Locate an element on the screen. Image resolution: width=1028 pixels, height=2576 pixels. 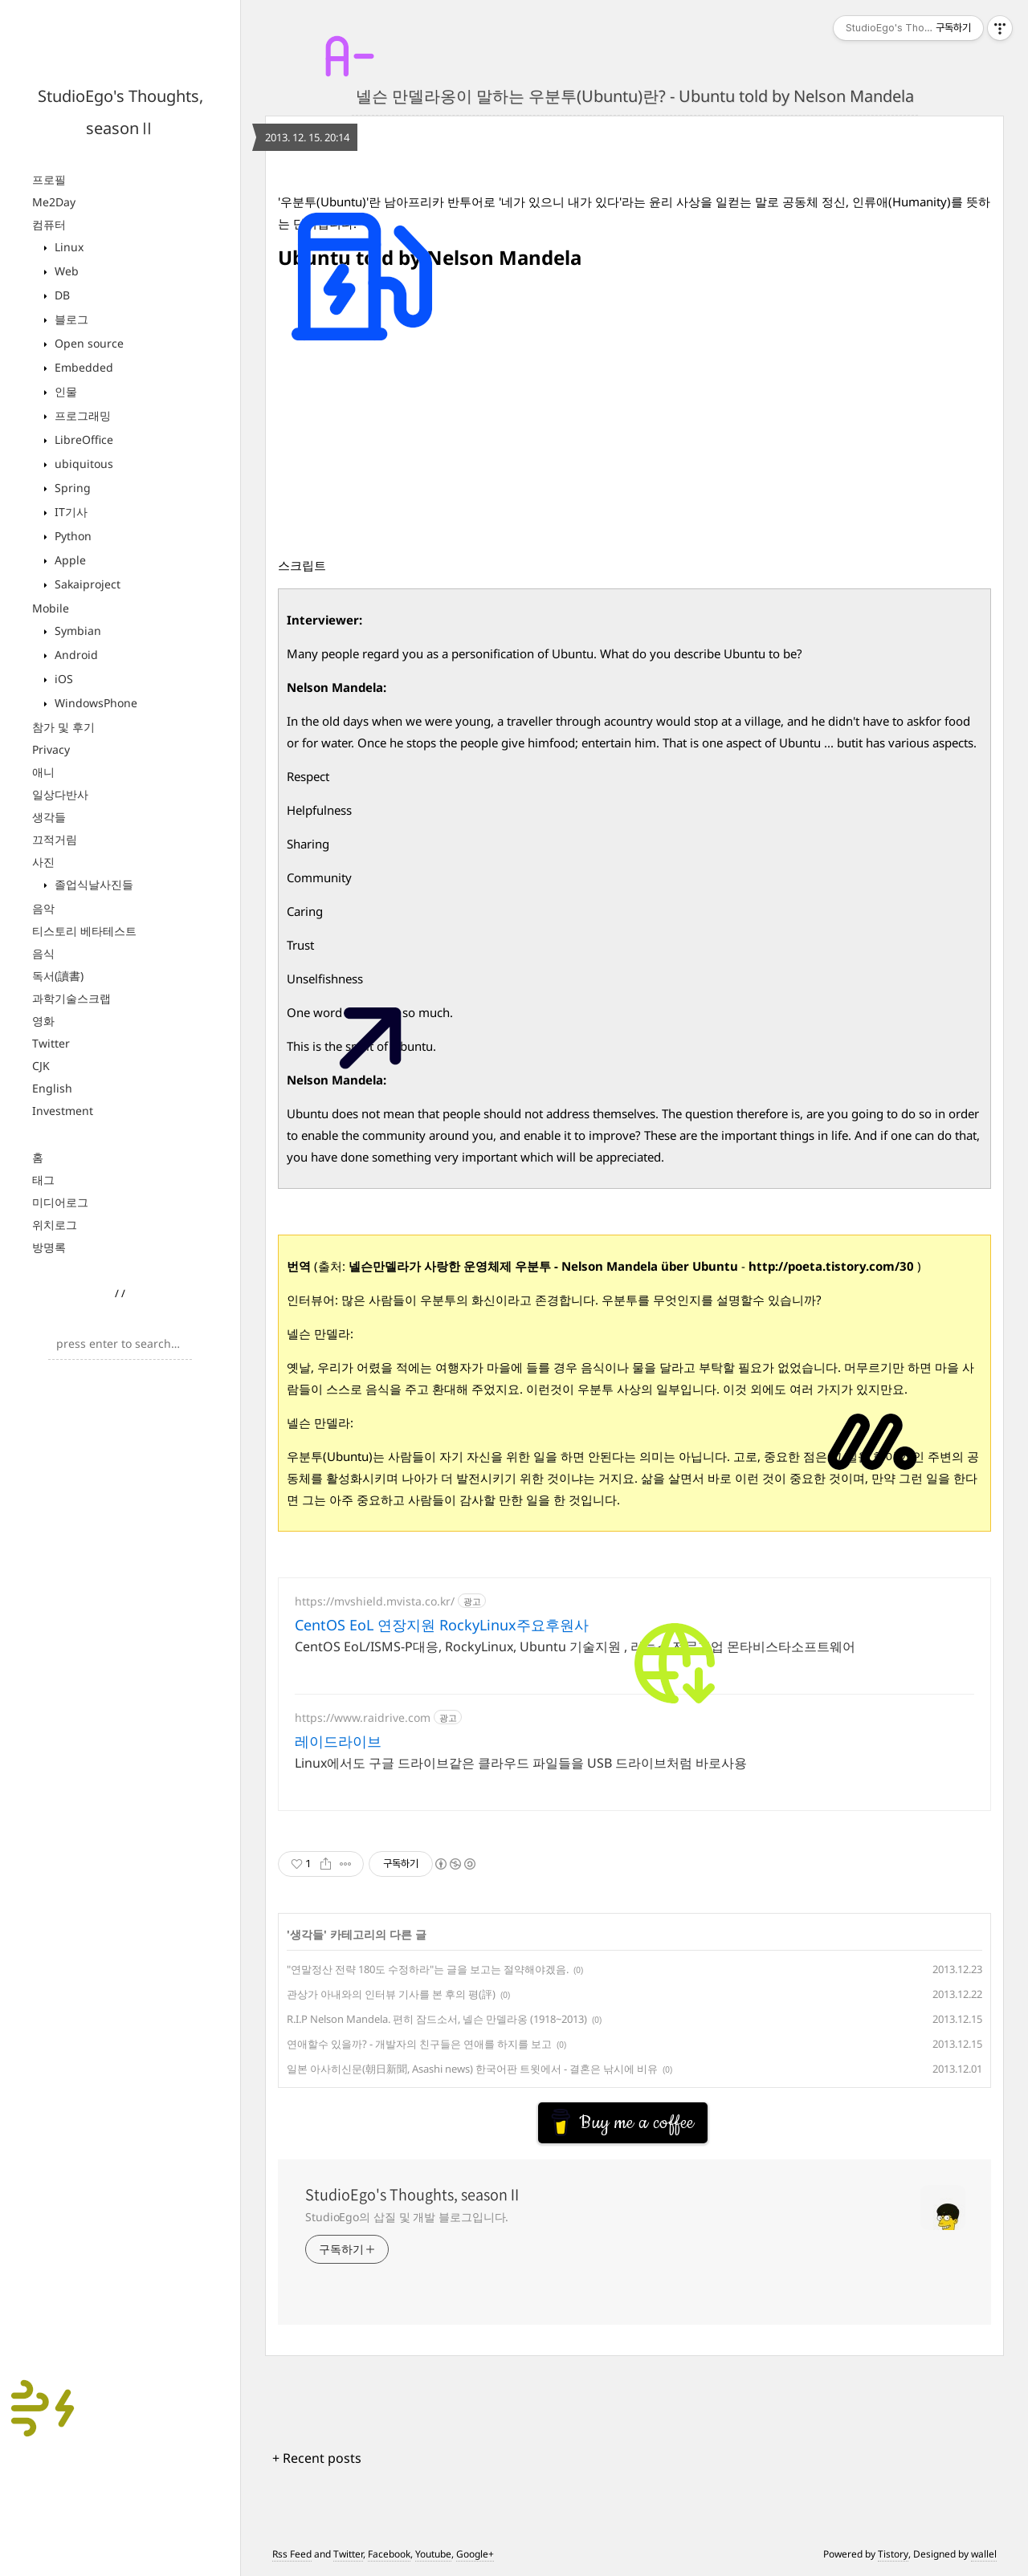
wind power or wind energy generation is located at coordinates (43, 2408).